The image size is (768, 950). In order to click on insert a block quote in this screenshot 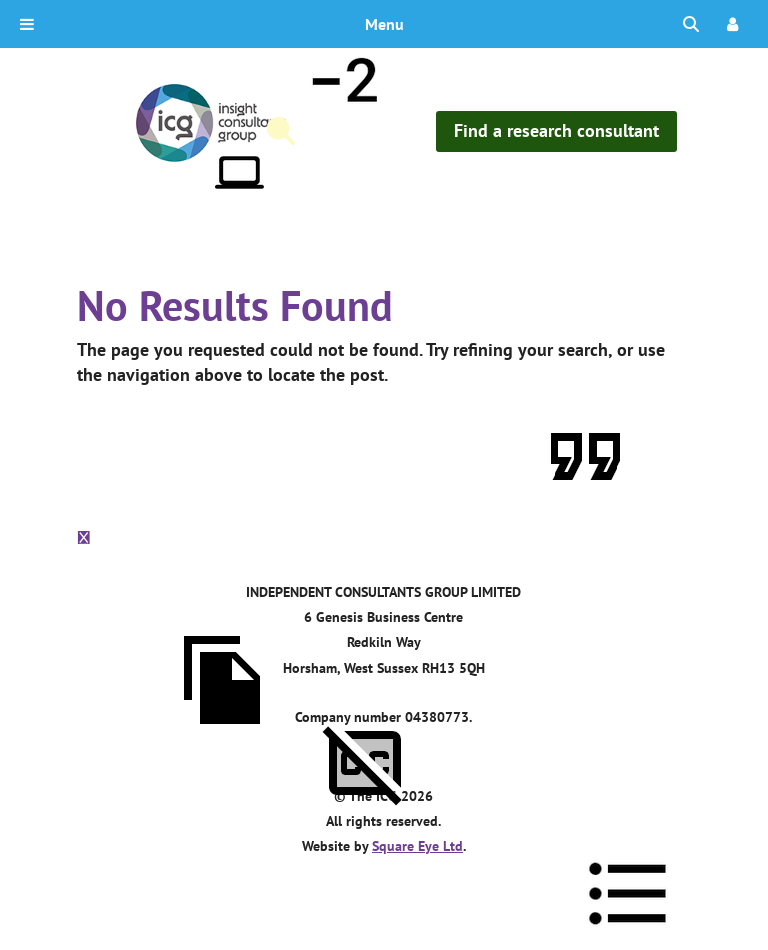, I will do `click(585, 456)`.